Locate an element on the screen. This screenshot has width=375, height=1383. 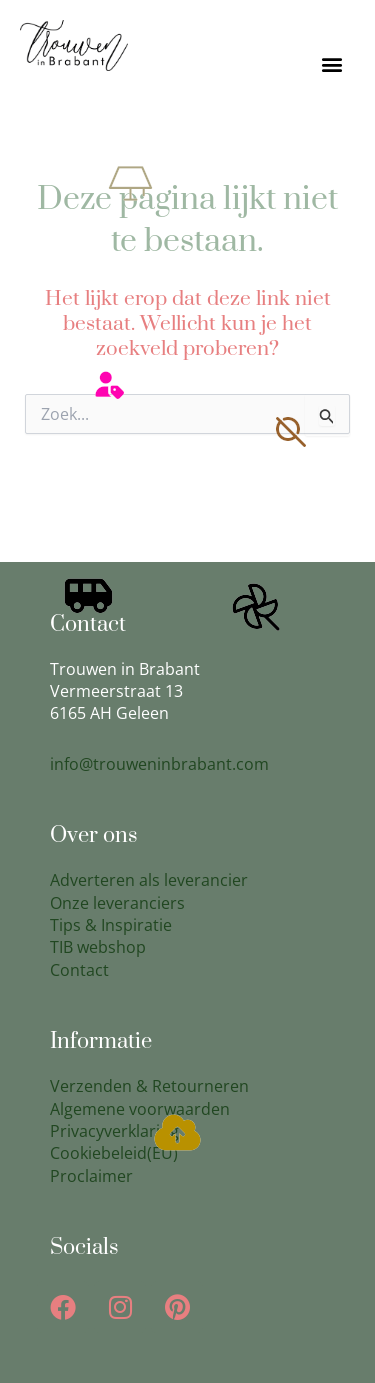
decorative or playful element indicating fun or whimsy is located at coordinates (257, 608).